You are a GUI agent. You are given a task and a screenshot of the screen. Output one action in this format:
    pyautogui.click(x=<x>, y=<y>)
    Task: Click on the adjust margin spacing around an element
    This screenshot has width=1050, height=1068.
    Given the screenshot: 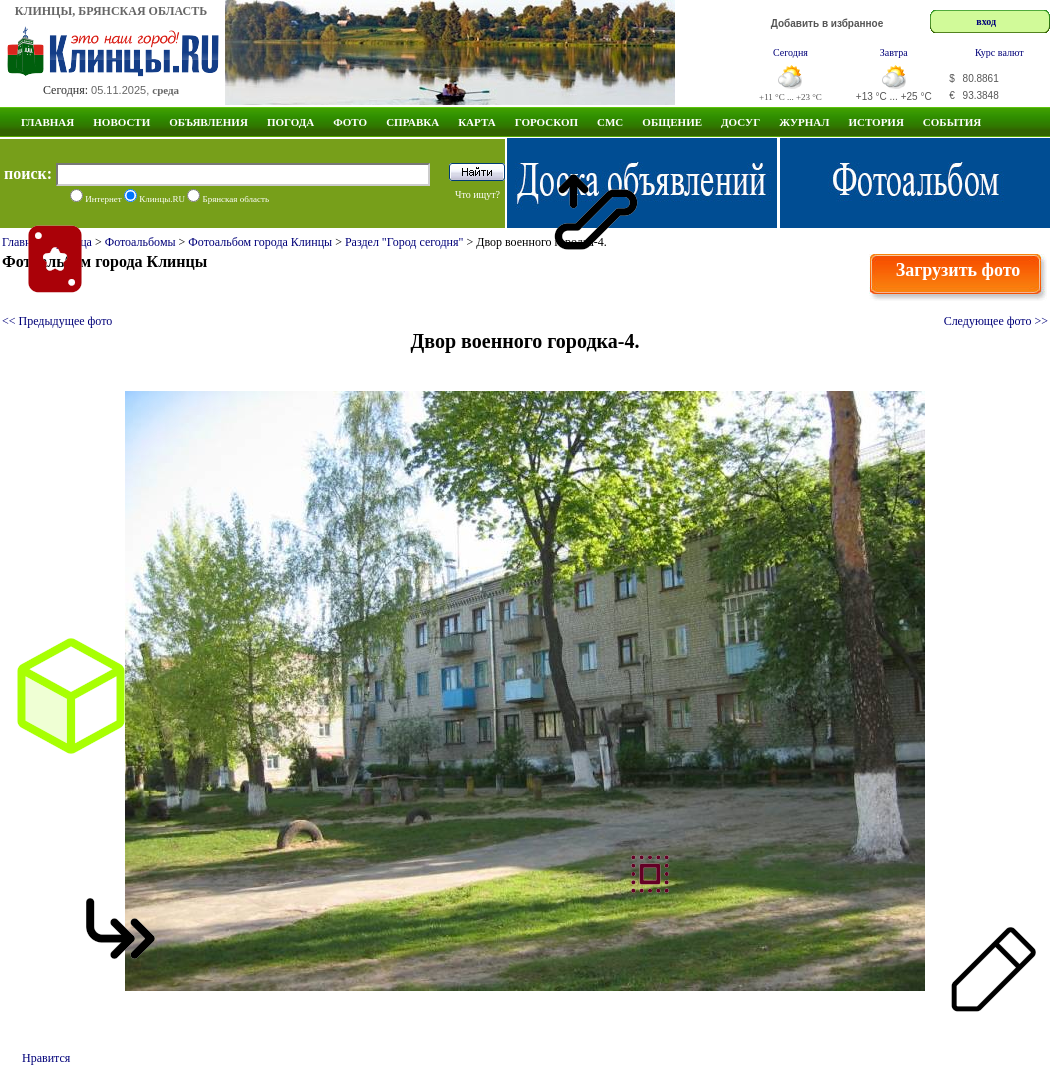 What is the action you would take?
    pyautogui.click(x=650, y=874)
    